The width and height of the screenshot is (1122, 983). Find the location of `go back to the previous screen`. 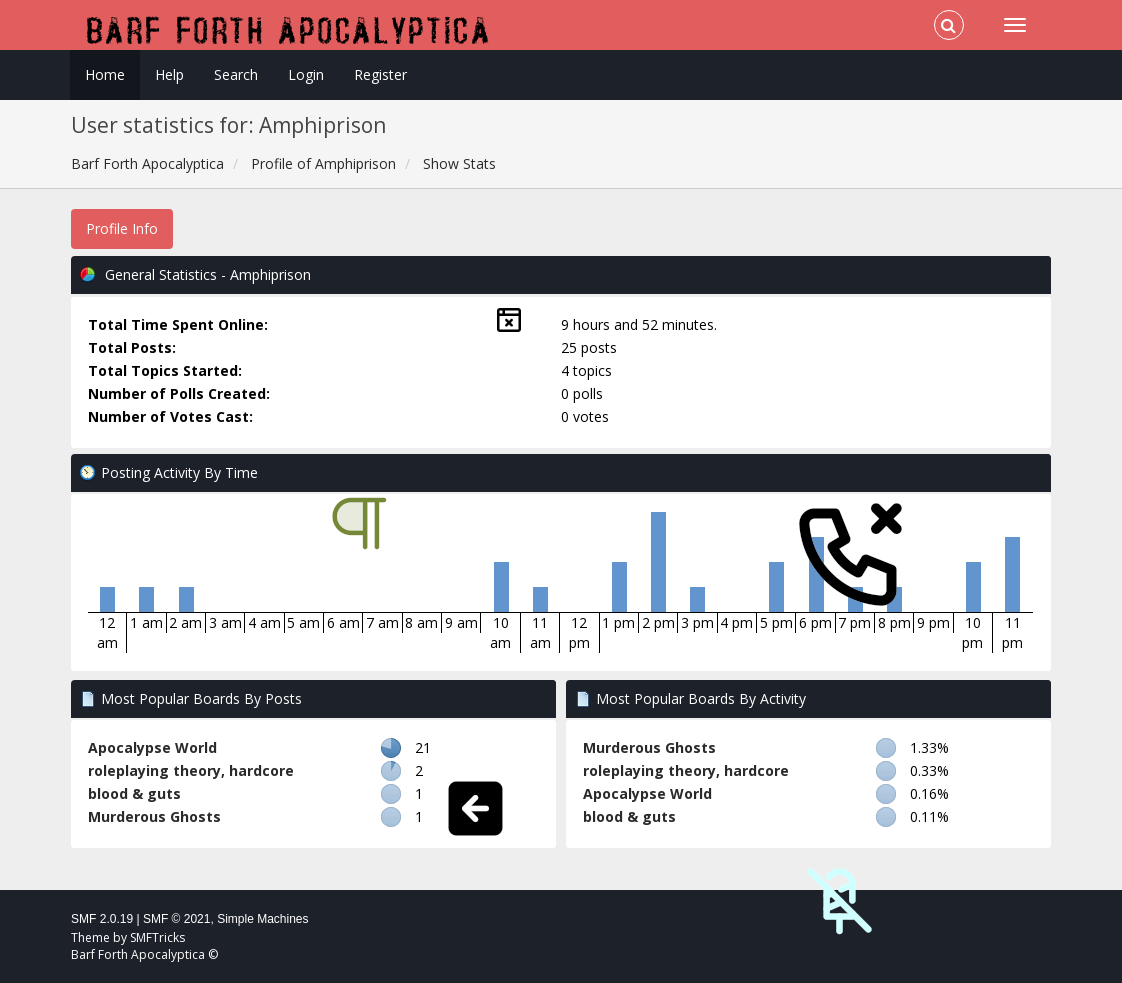

go back to the previous screen is located at coordinates (475, 808).